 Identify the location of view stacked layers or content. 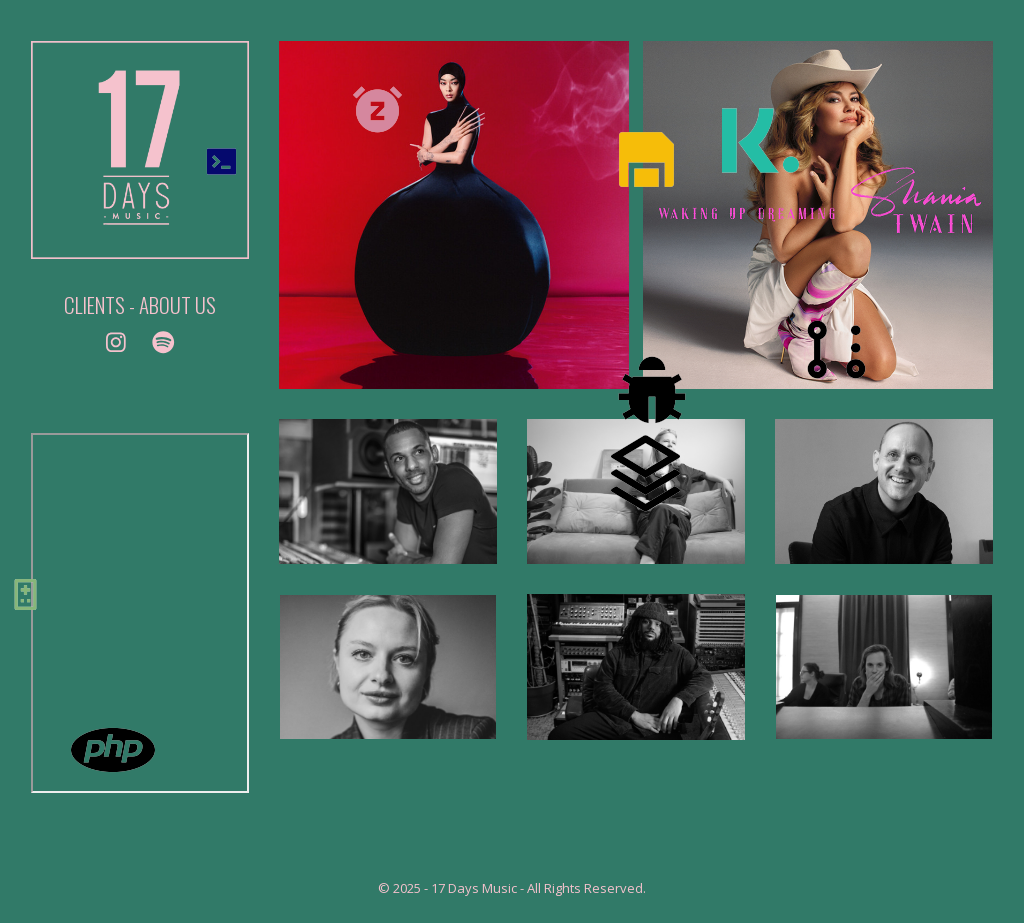
(645, 474).